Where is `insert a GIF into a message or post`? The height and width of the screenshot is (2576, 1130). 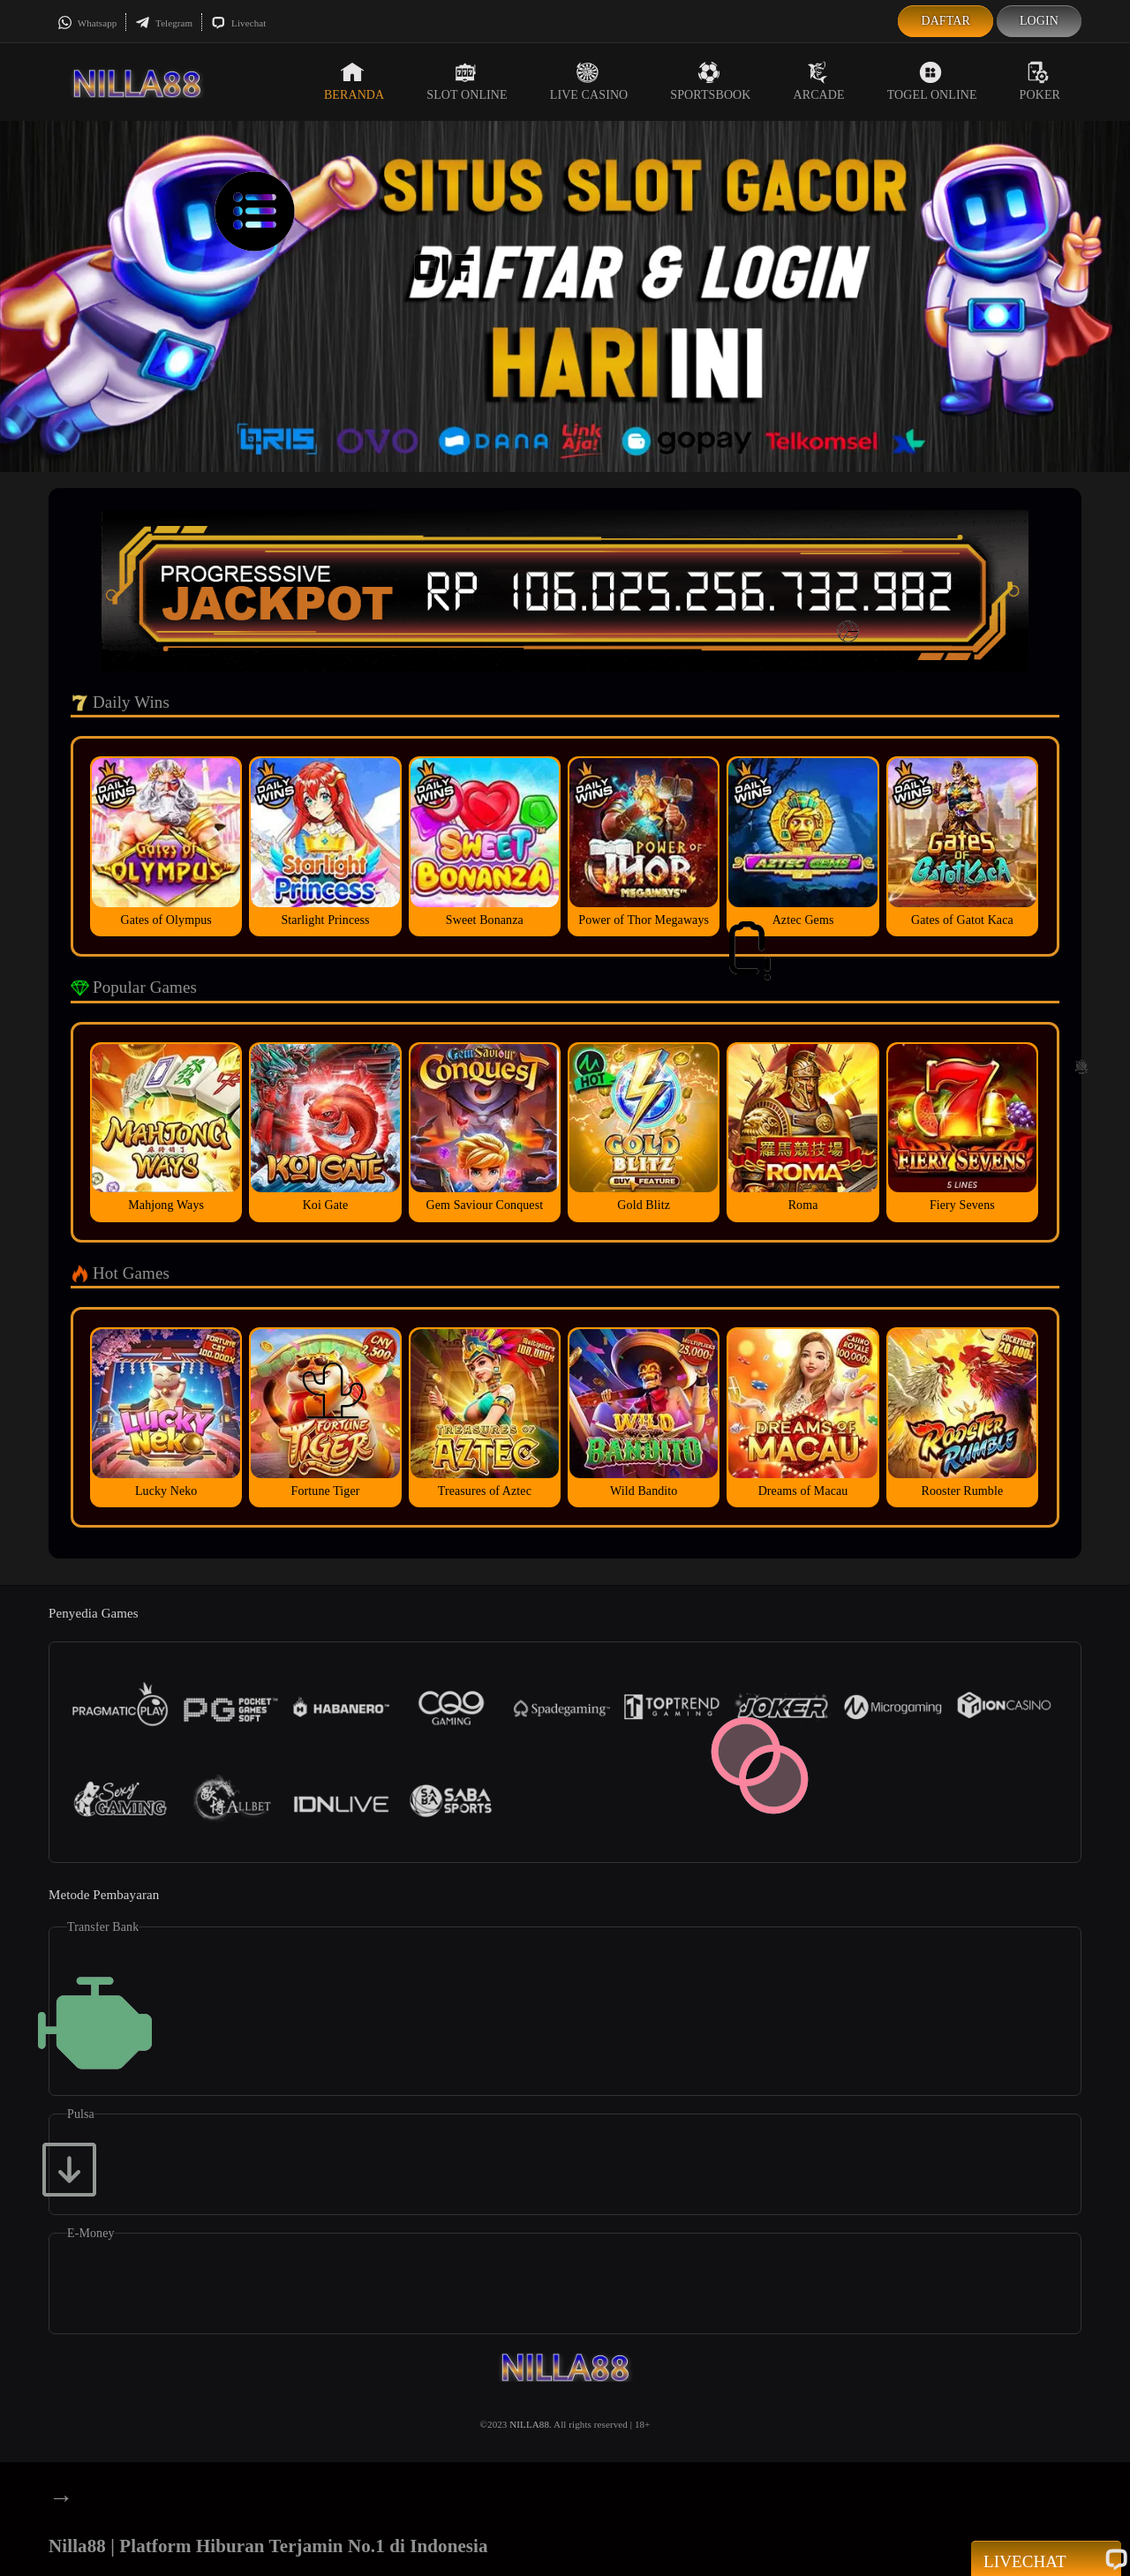
insert a GIF into a message or post is located at coordinates (444, 267).